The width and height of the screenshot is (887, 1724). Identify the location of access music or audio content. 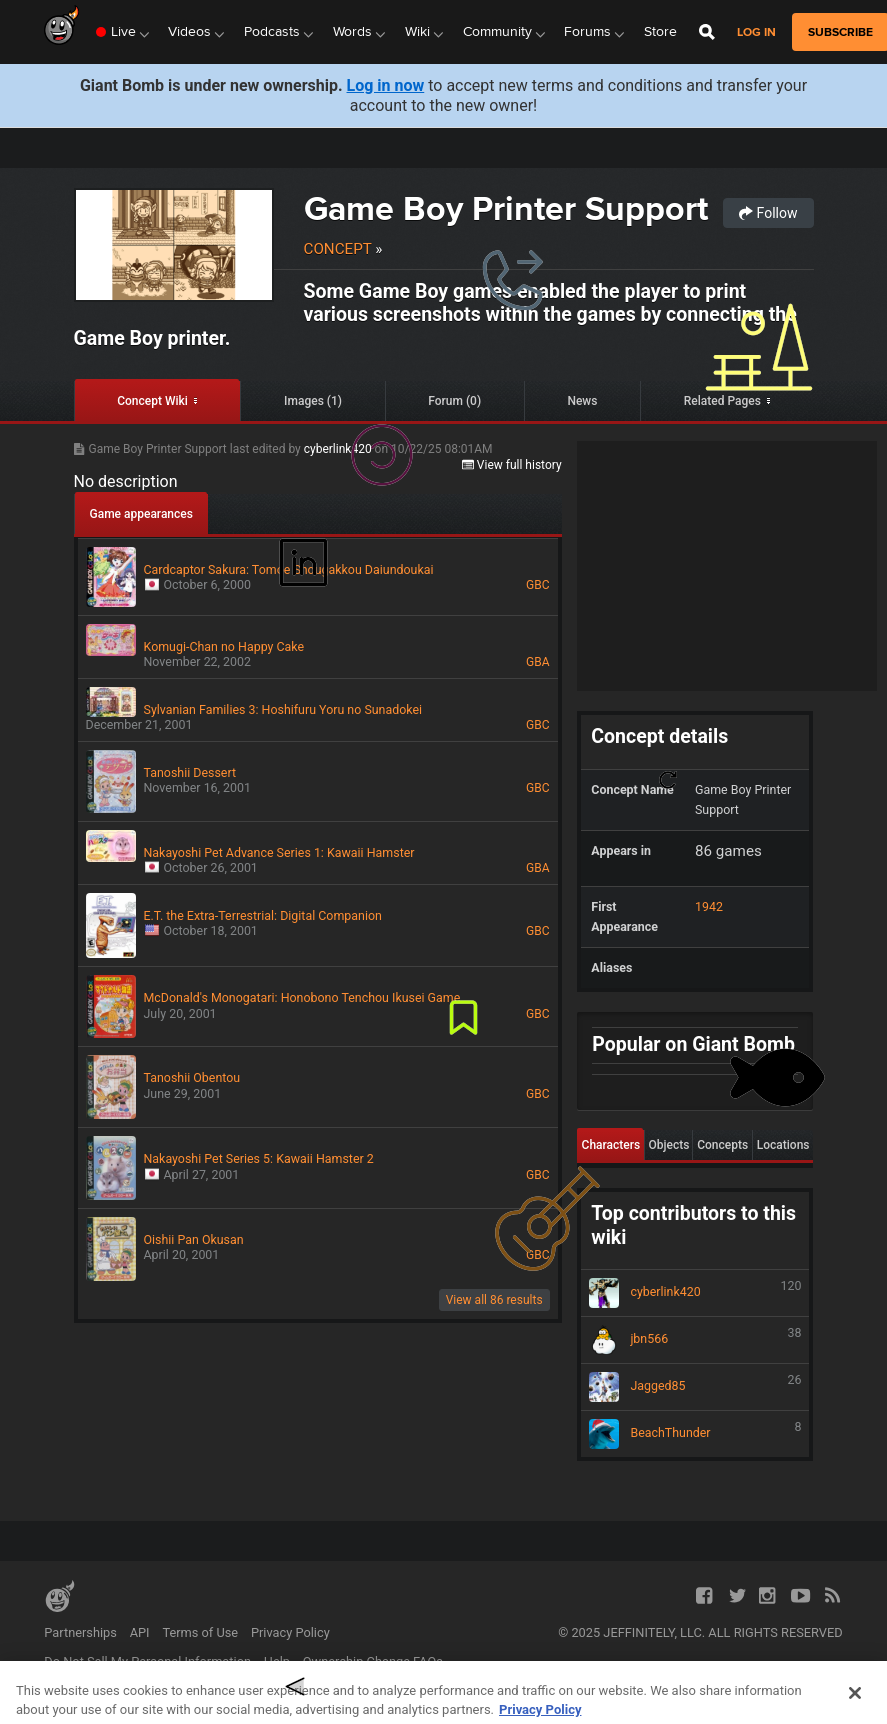
(546, 1219).